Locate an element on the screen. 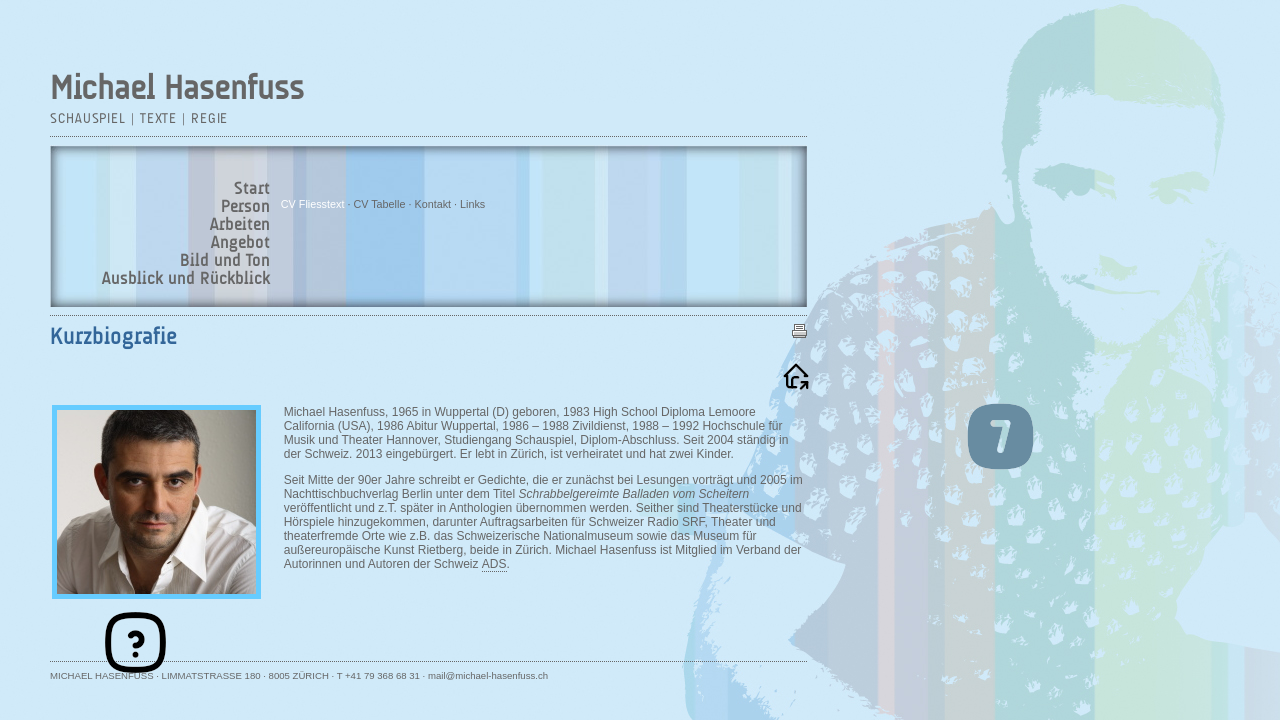 This screenshot has height=720, width=1280. access help or support resources is located at coordinates (135, 642).